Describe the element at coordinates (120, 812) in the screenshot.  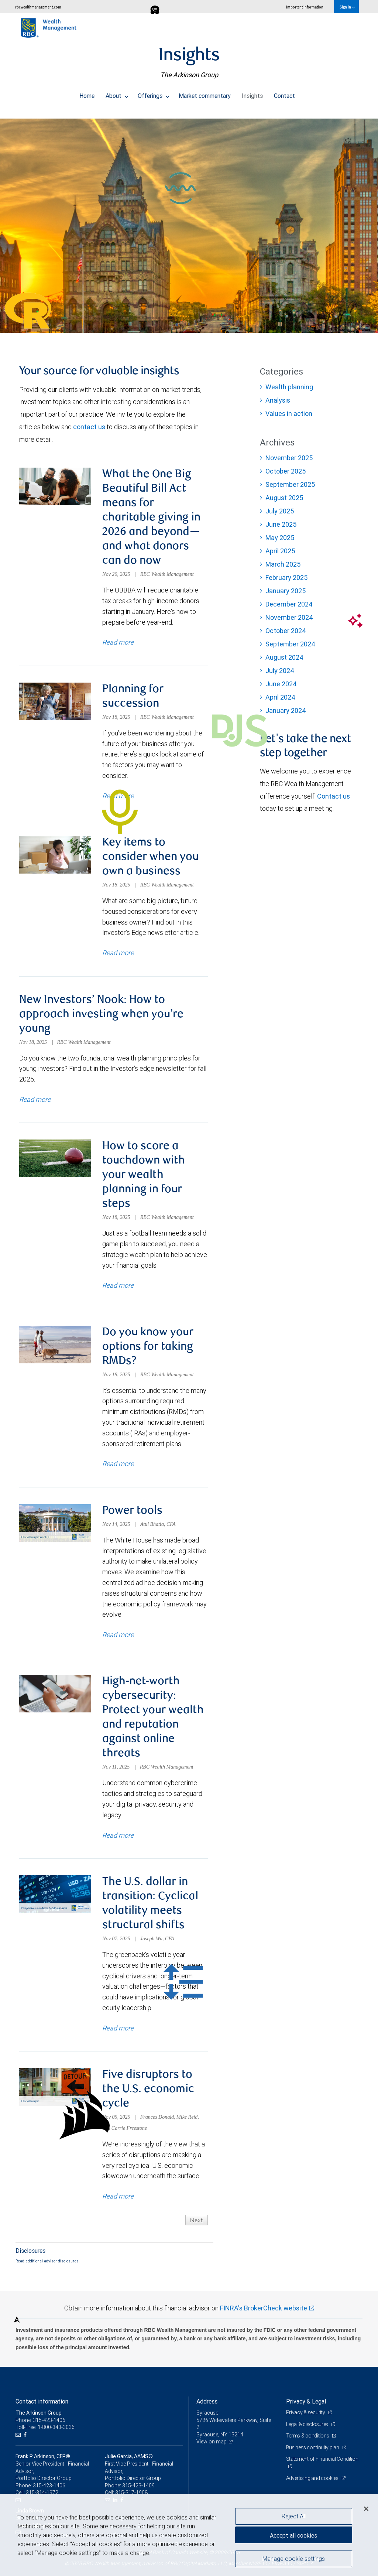
I see `tap to start voice recording` at that location.